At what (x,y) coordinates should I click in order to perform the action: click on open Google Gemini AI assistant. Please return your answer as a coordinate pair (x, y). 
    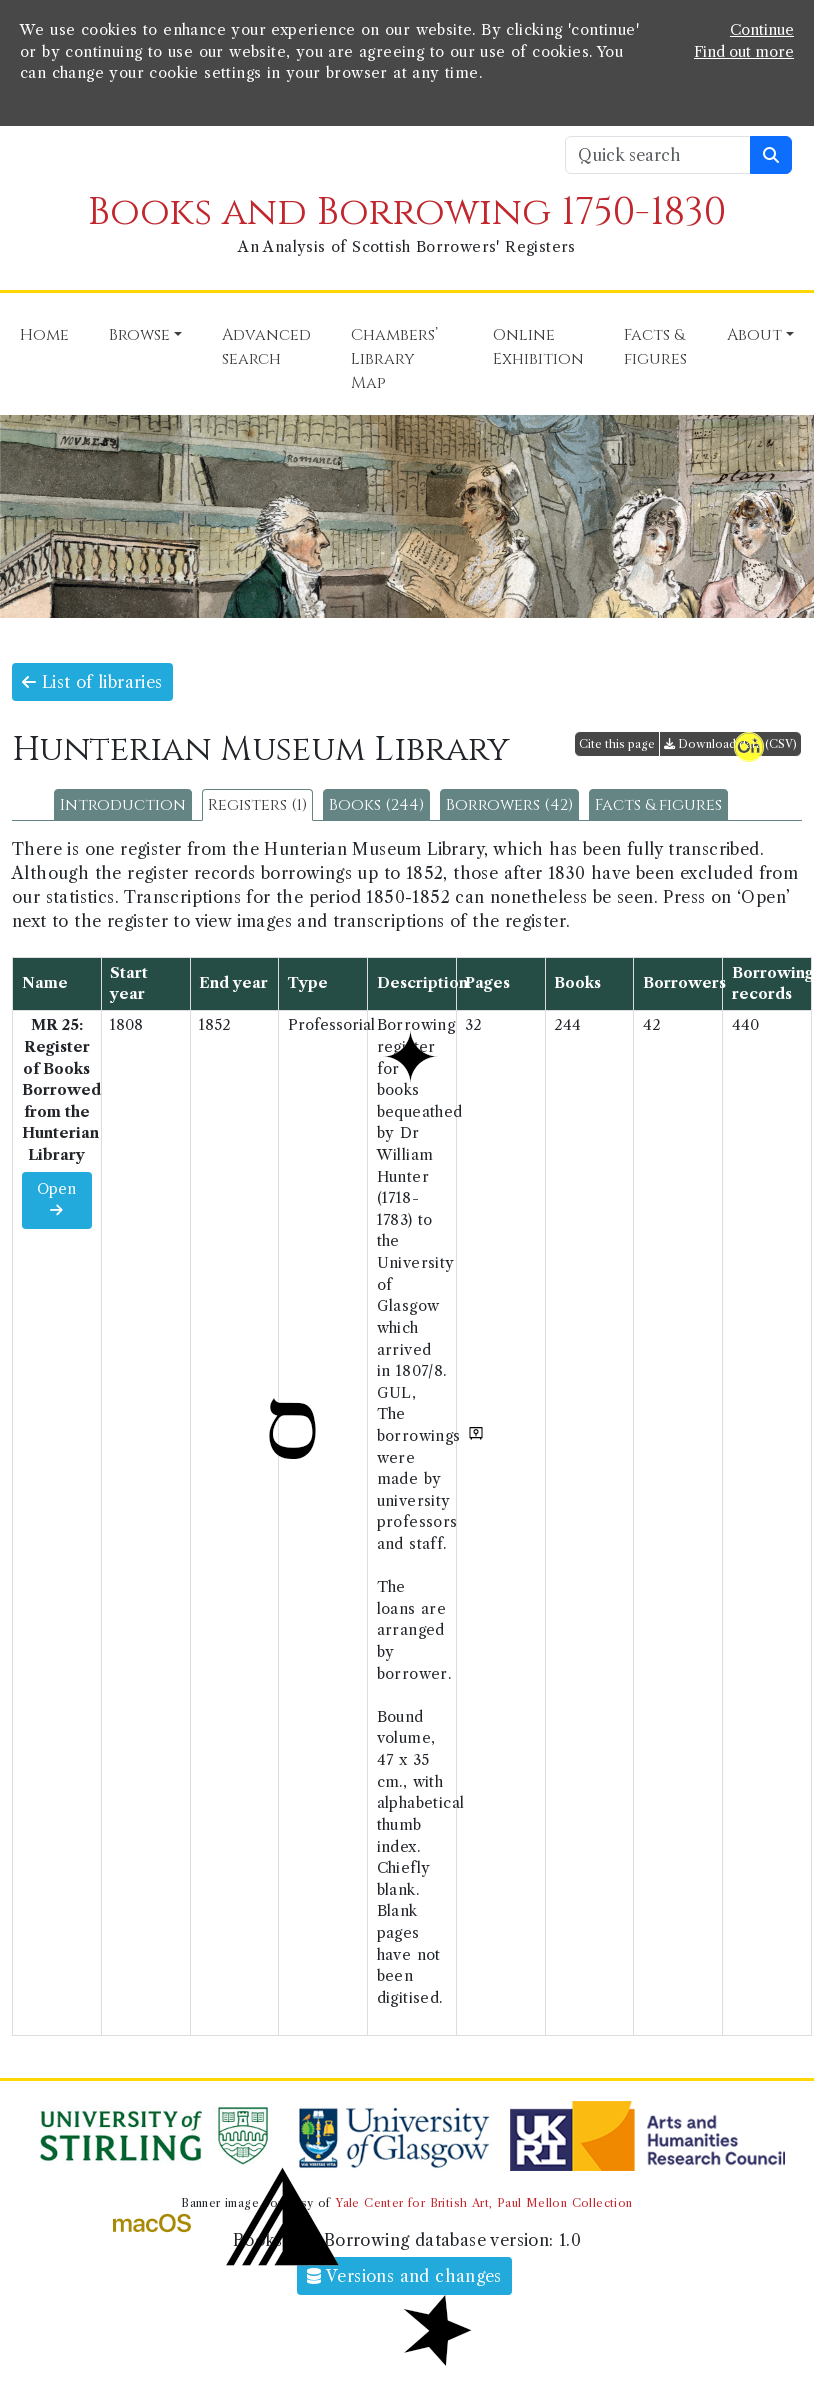
    Looking at the image, I should click on (410, 1056).